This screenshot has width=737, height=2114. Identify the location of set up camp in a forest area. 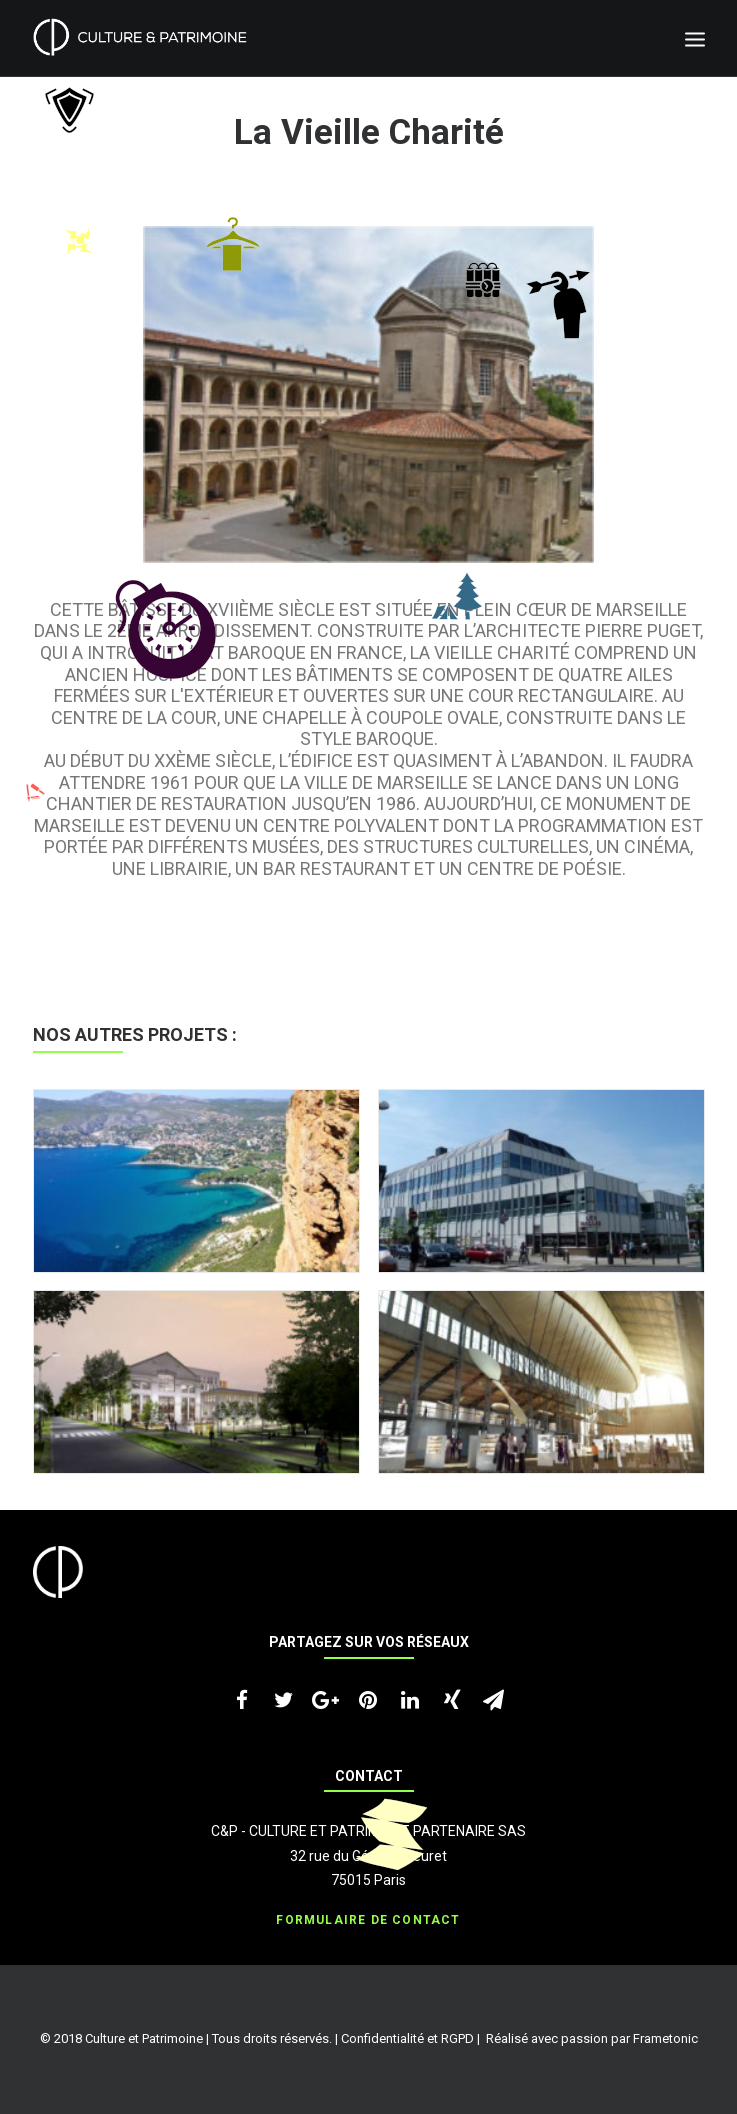
(457, 596).